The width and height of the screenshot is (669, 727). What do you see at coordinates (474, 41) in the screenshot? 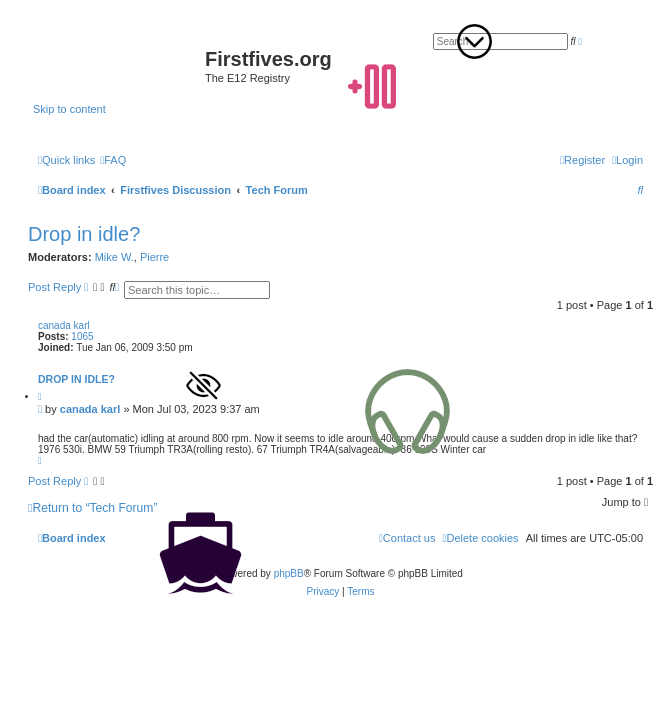
I see `expand to show more content` at bounding box center [474, 41].